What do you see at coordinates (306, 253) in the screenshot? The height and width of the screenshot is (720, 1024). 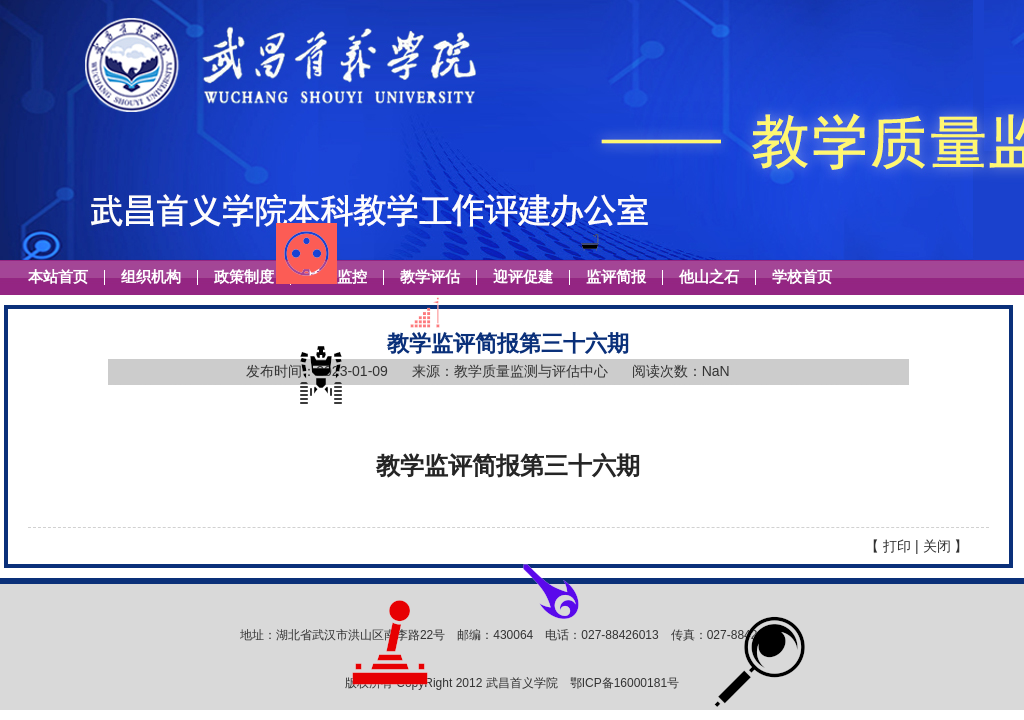 I see `indicates electrical outlet or power source location` at bounding box center [306, 253].